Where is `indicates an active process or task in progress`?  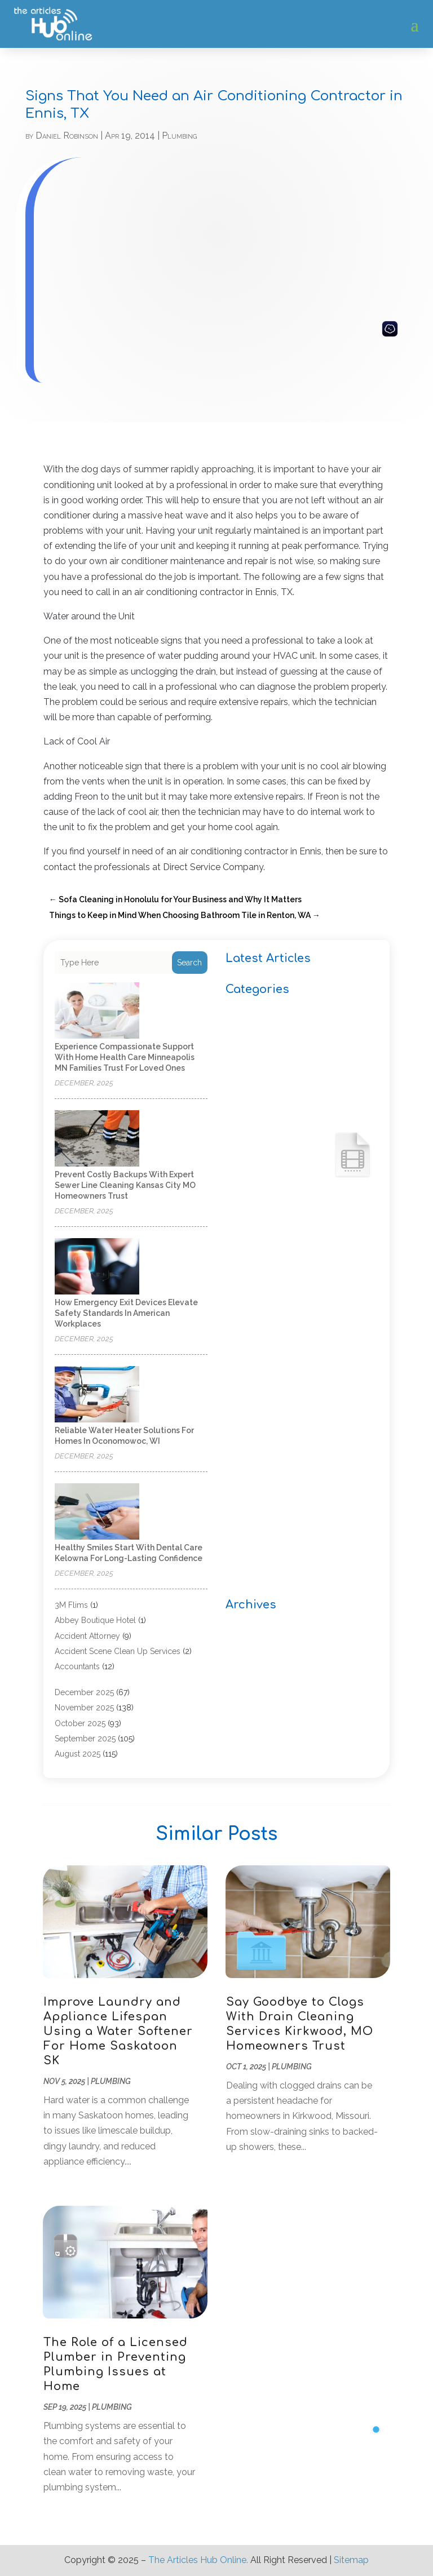
indicates an active process or task in progress is located at coordinates (376, 2429).